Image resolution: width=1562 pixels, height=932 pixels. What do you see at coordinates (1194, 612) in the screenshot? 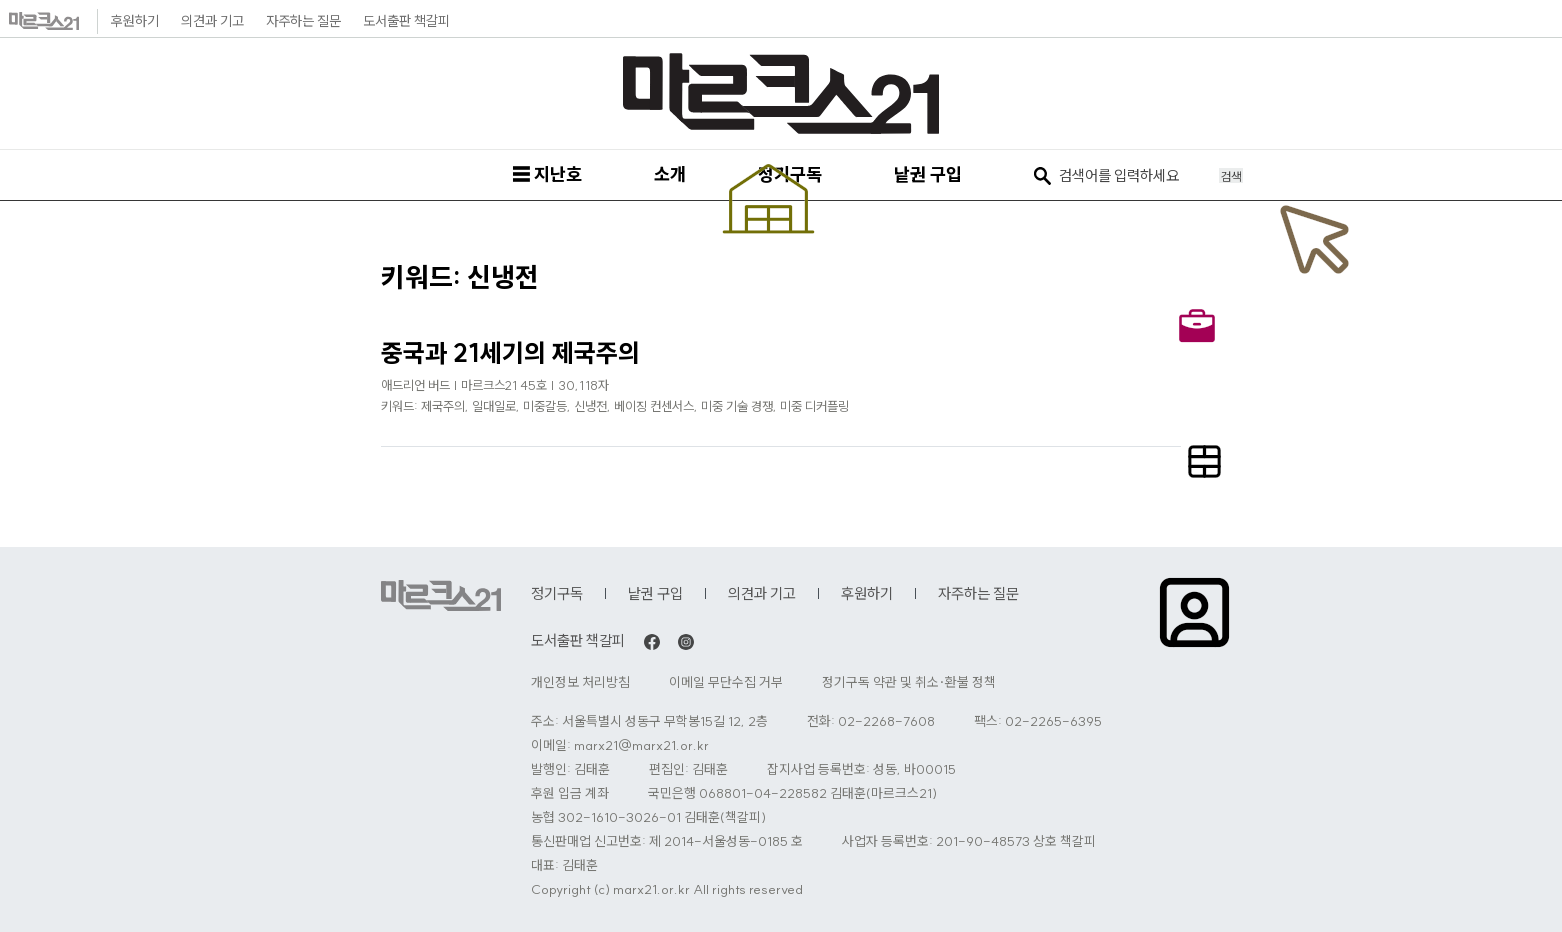
I see `view user profile` at bounding box center [1194, 612].